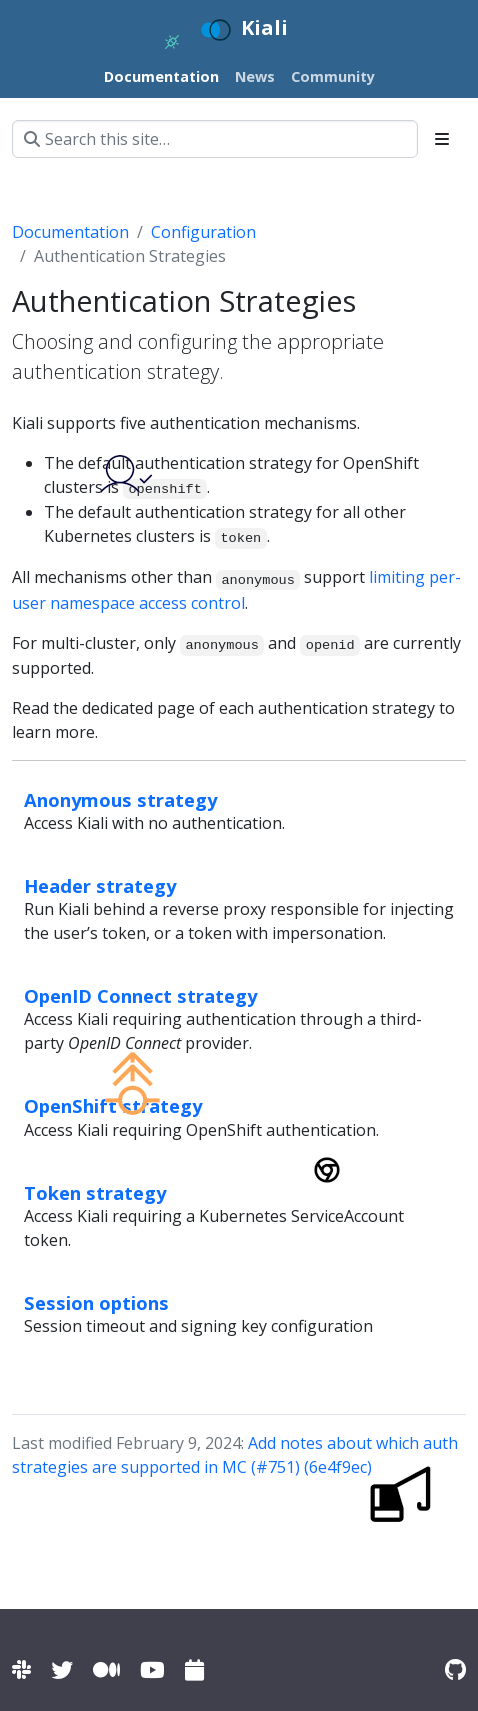  I want to click on indicates an active connection established, so click(172, 42).